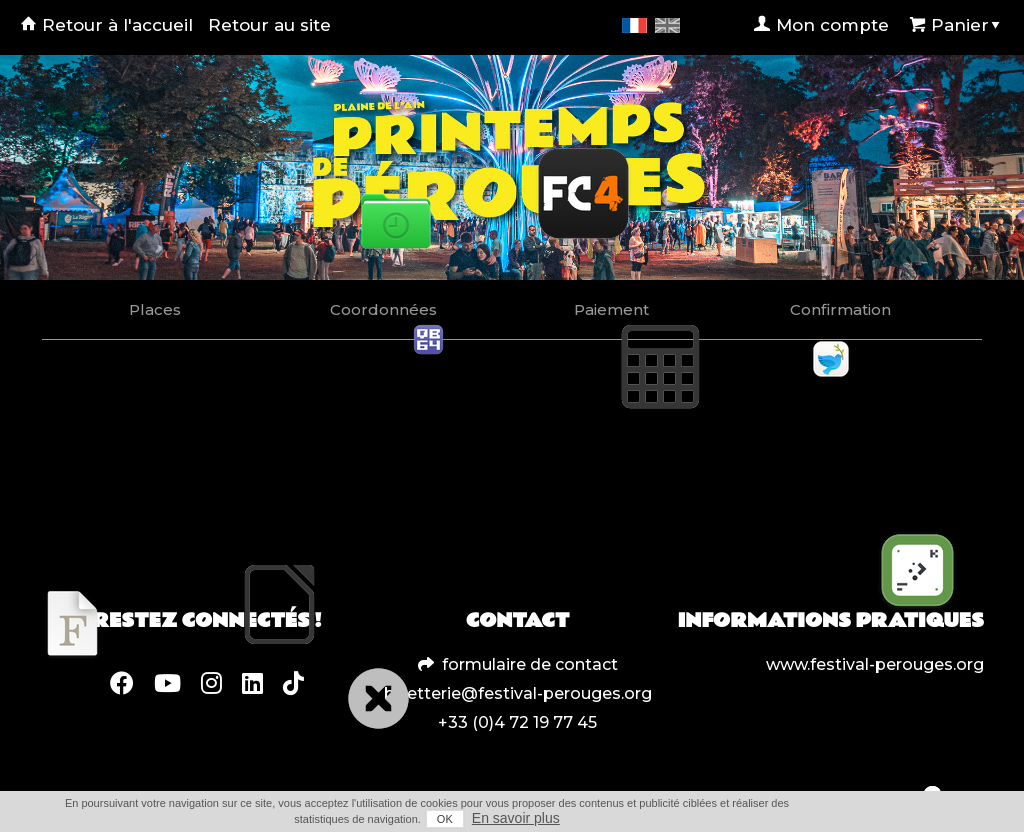 This screenshot has height=832, width=1024. I want to click on open LibreOffice suite, so click(279, 604).